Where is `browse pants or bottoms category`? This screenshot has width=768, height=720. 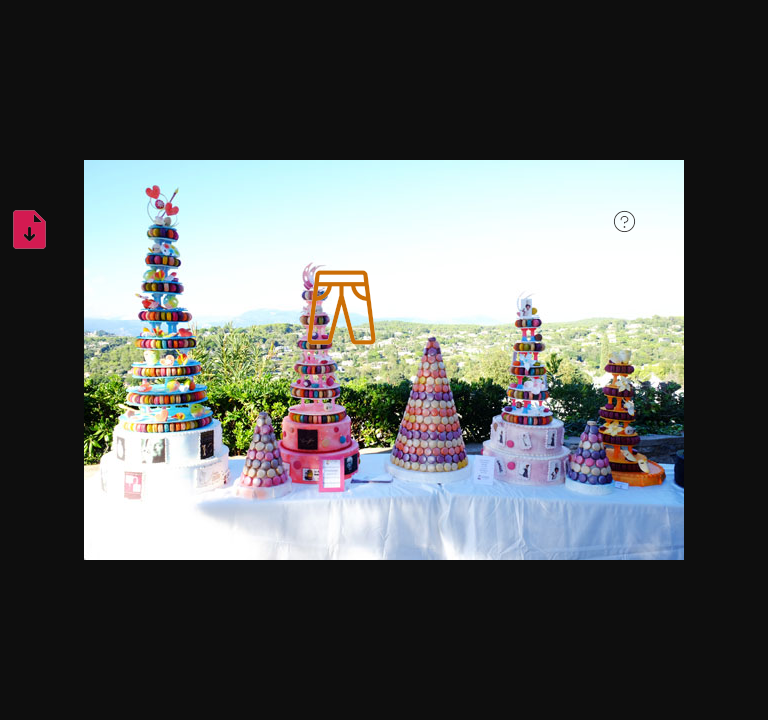
browse pants or bottoms category is located at coordinates (341, 307).